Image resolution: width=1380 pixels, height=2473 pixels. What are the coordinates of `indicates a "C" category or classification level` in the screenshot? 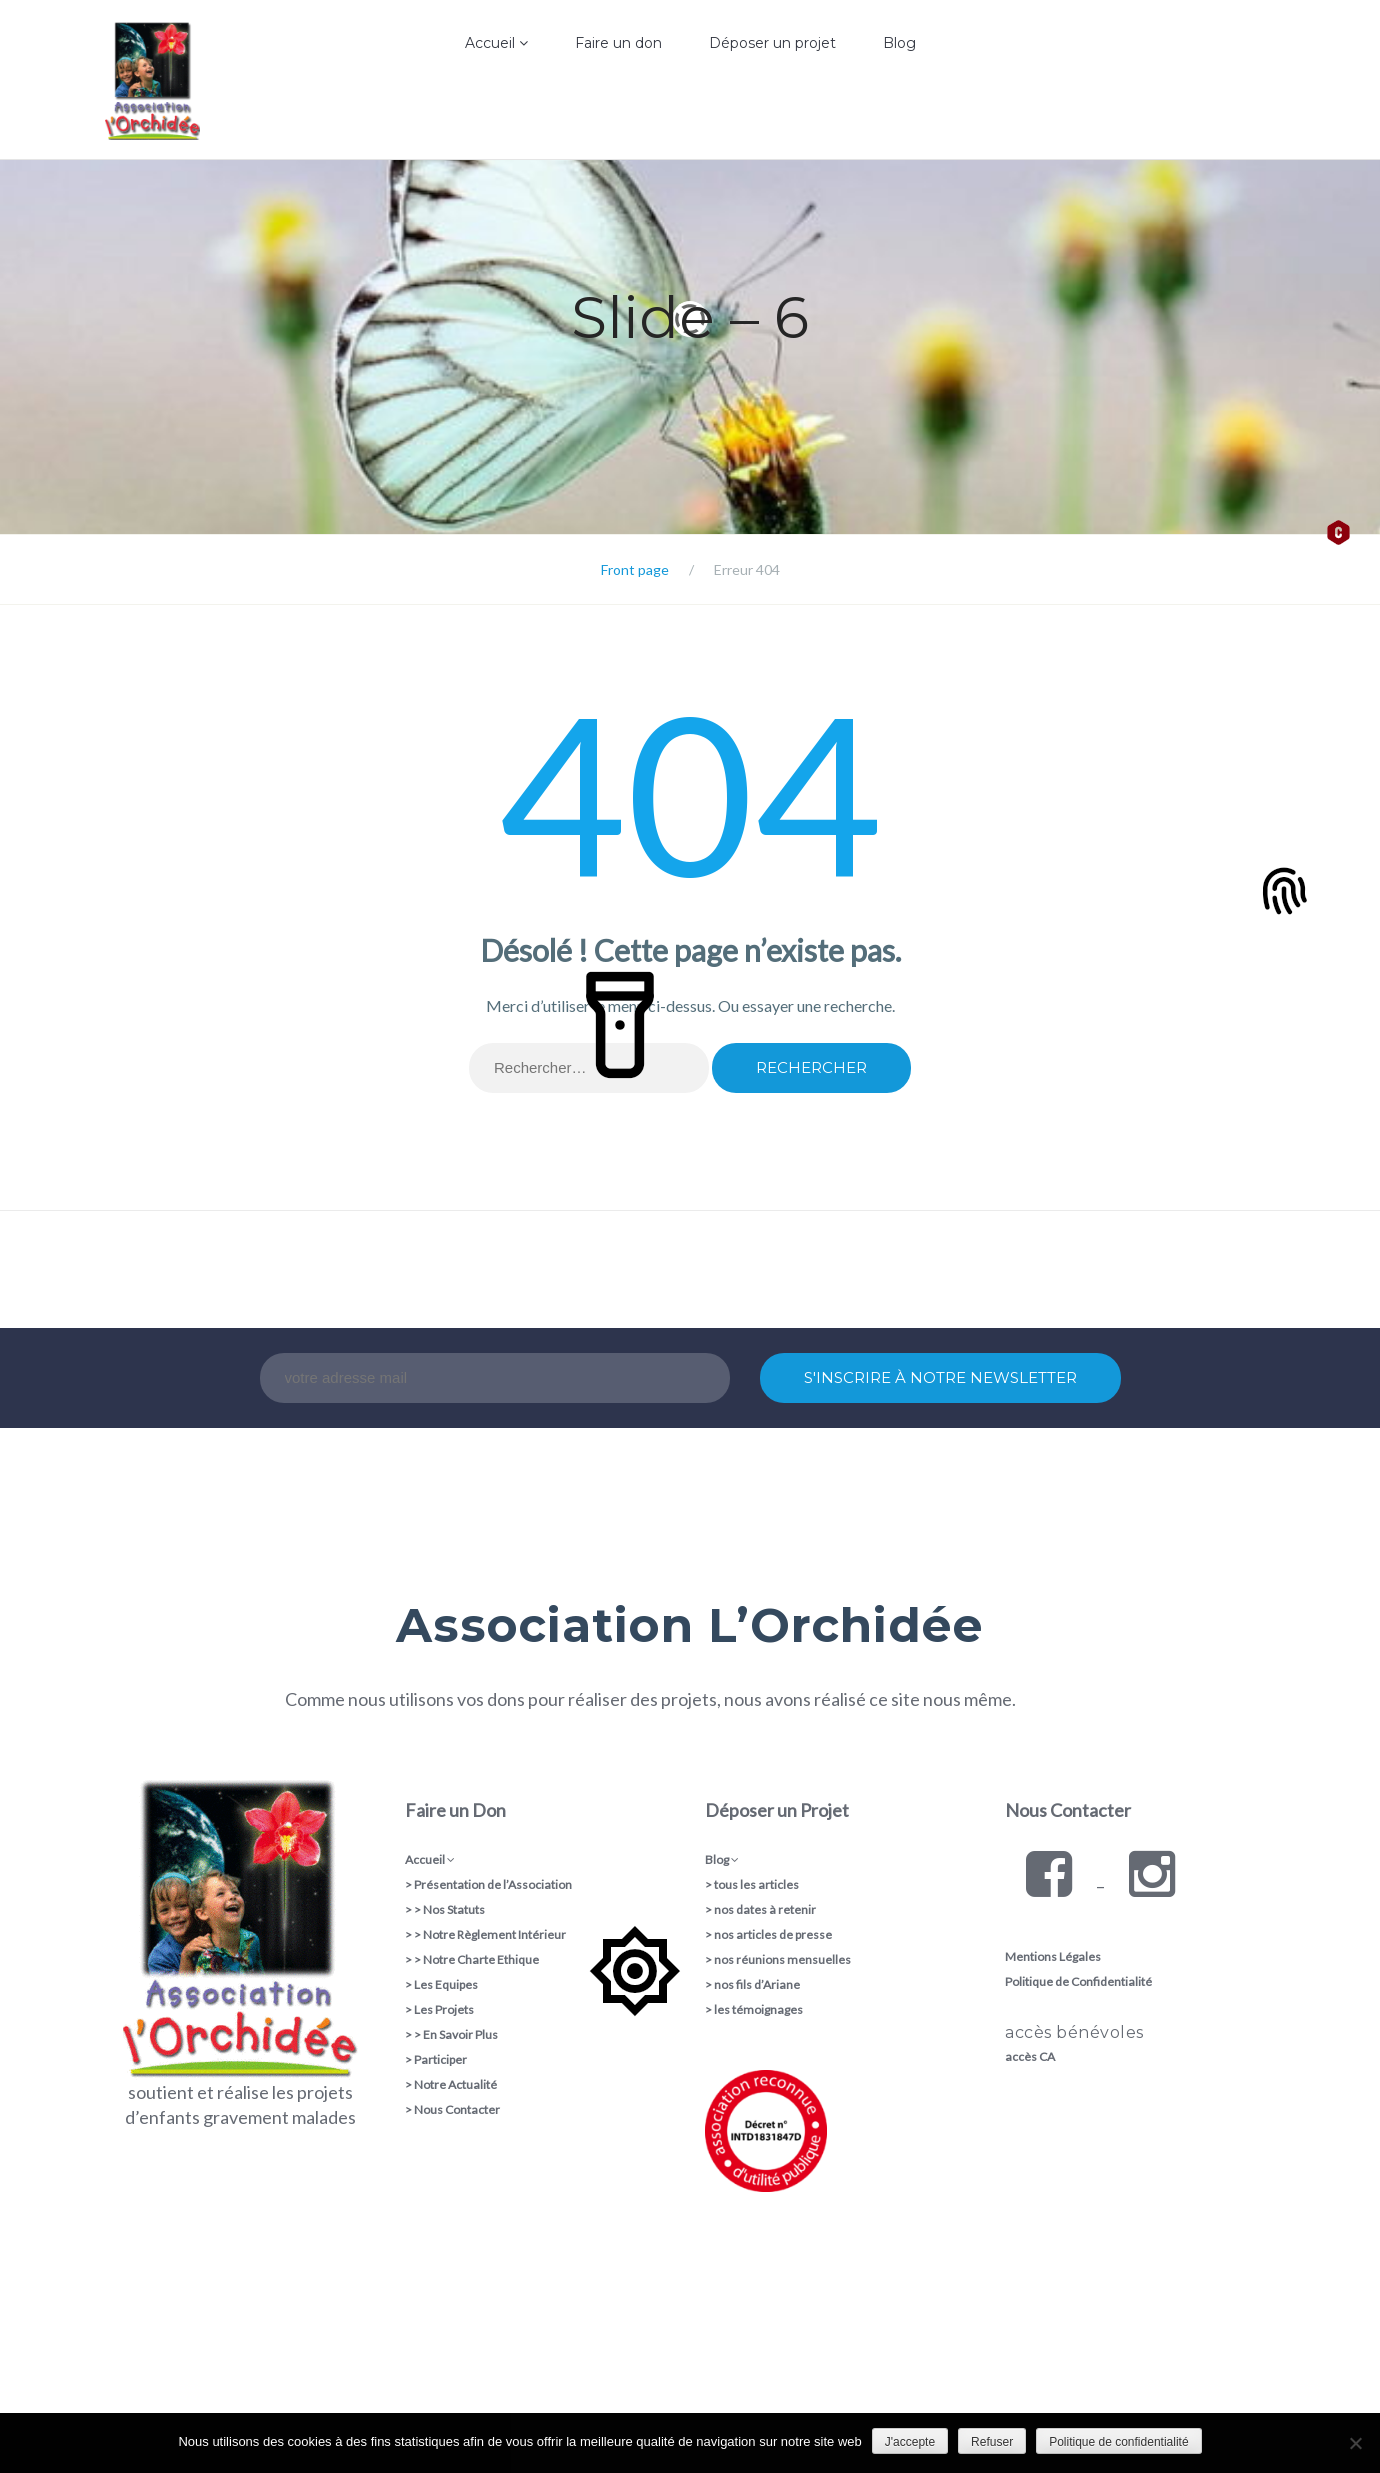 It's located at (1338, 532).